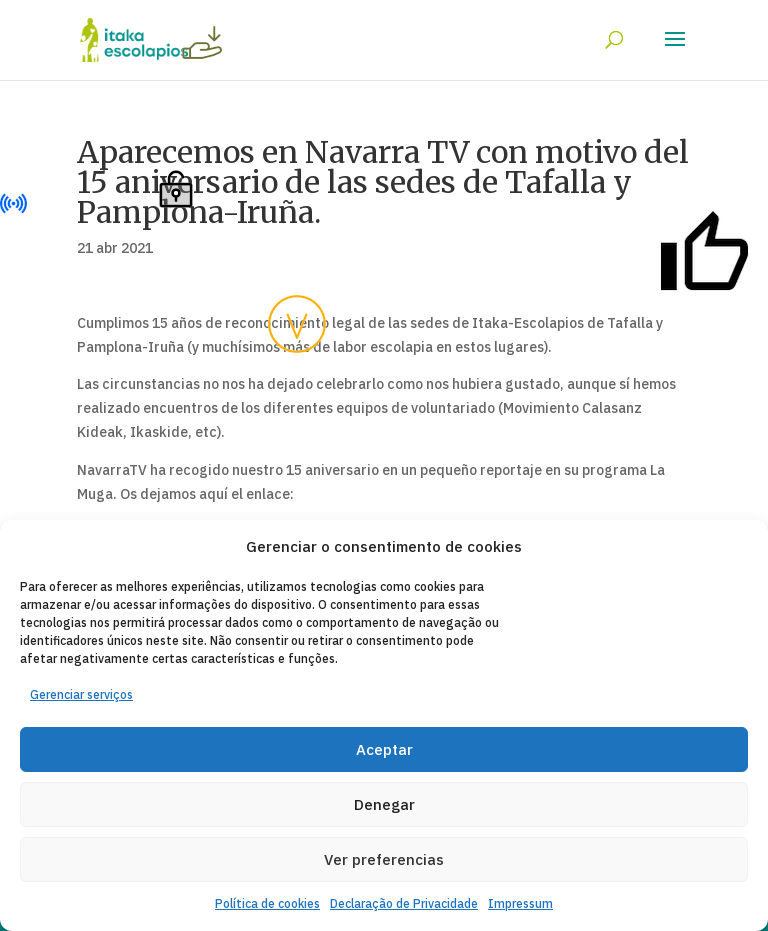 The width and height of the screenshot is (768, 931). I want to click on like or upvote content, so click(704, 254).